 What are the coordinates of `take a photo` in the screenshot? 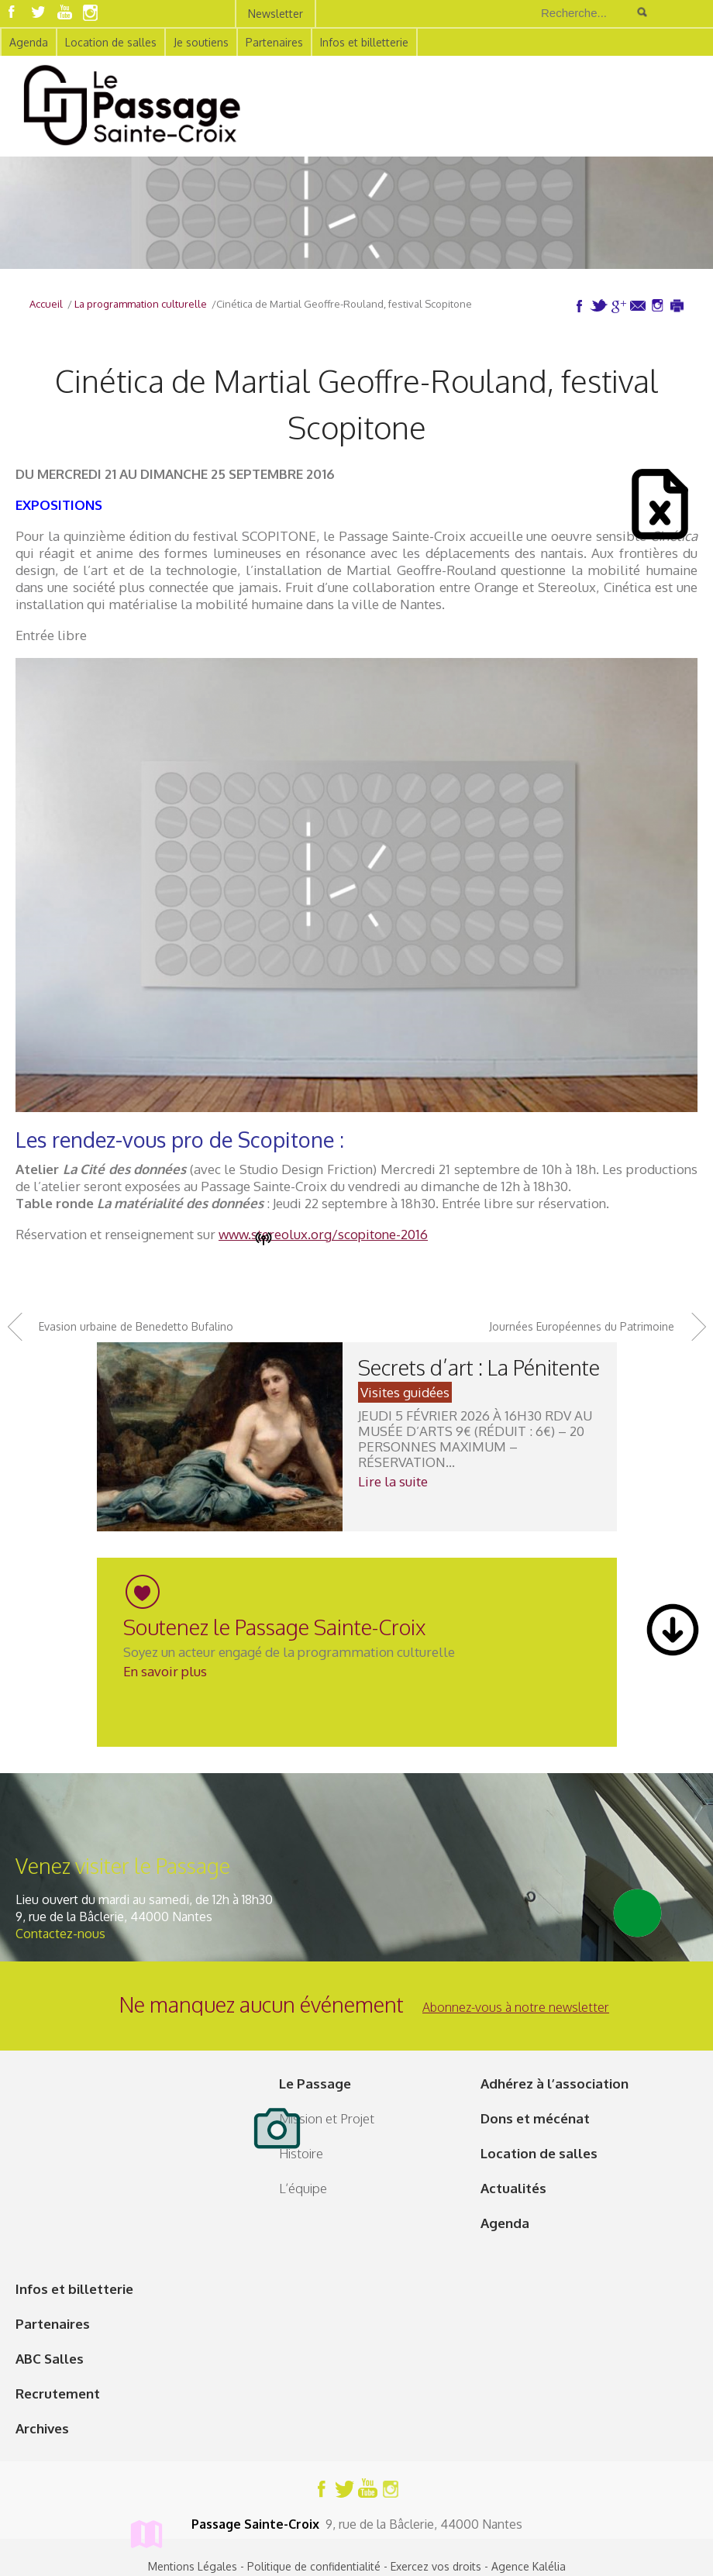 It's located at (277, 2129).